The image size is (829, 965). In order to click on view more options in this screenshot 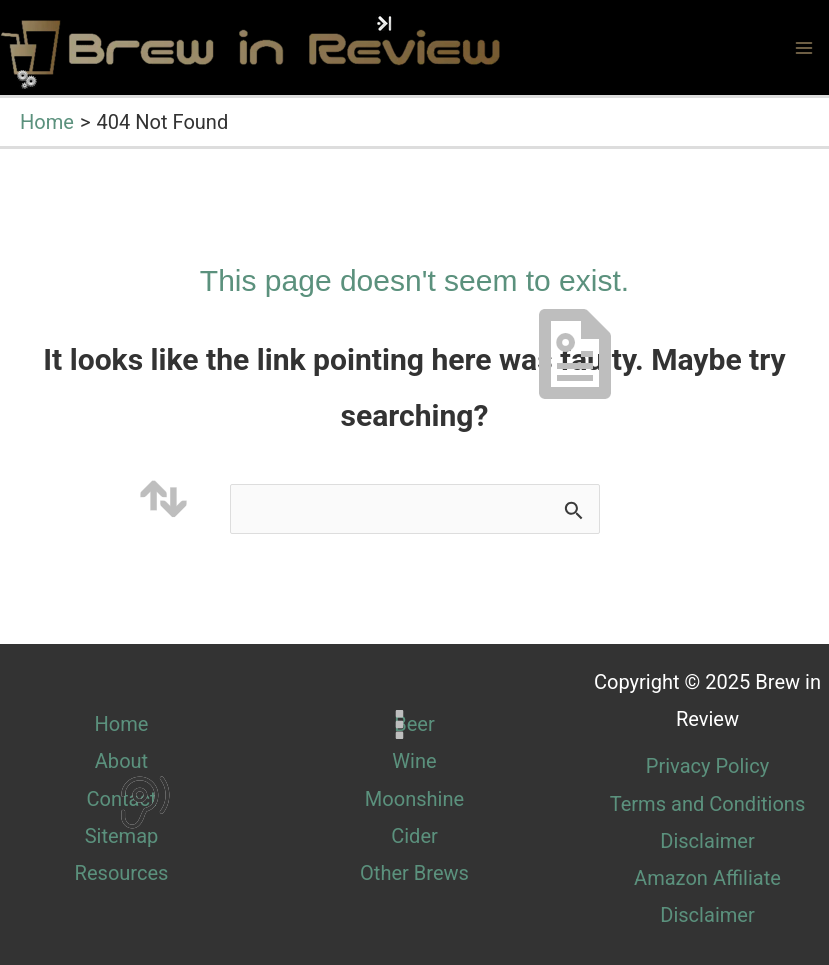, I will do `click(399, 724)`.